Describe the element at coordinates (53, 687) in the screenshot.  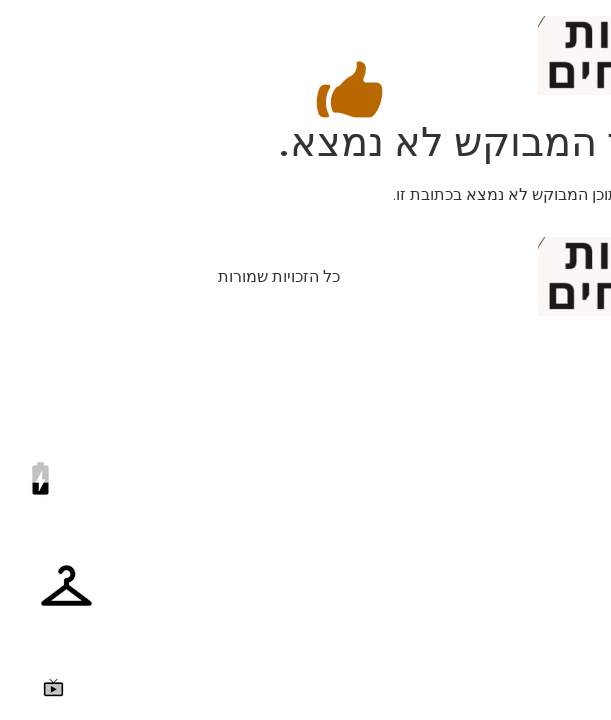
I see `watch live television or streaming content` at that location.